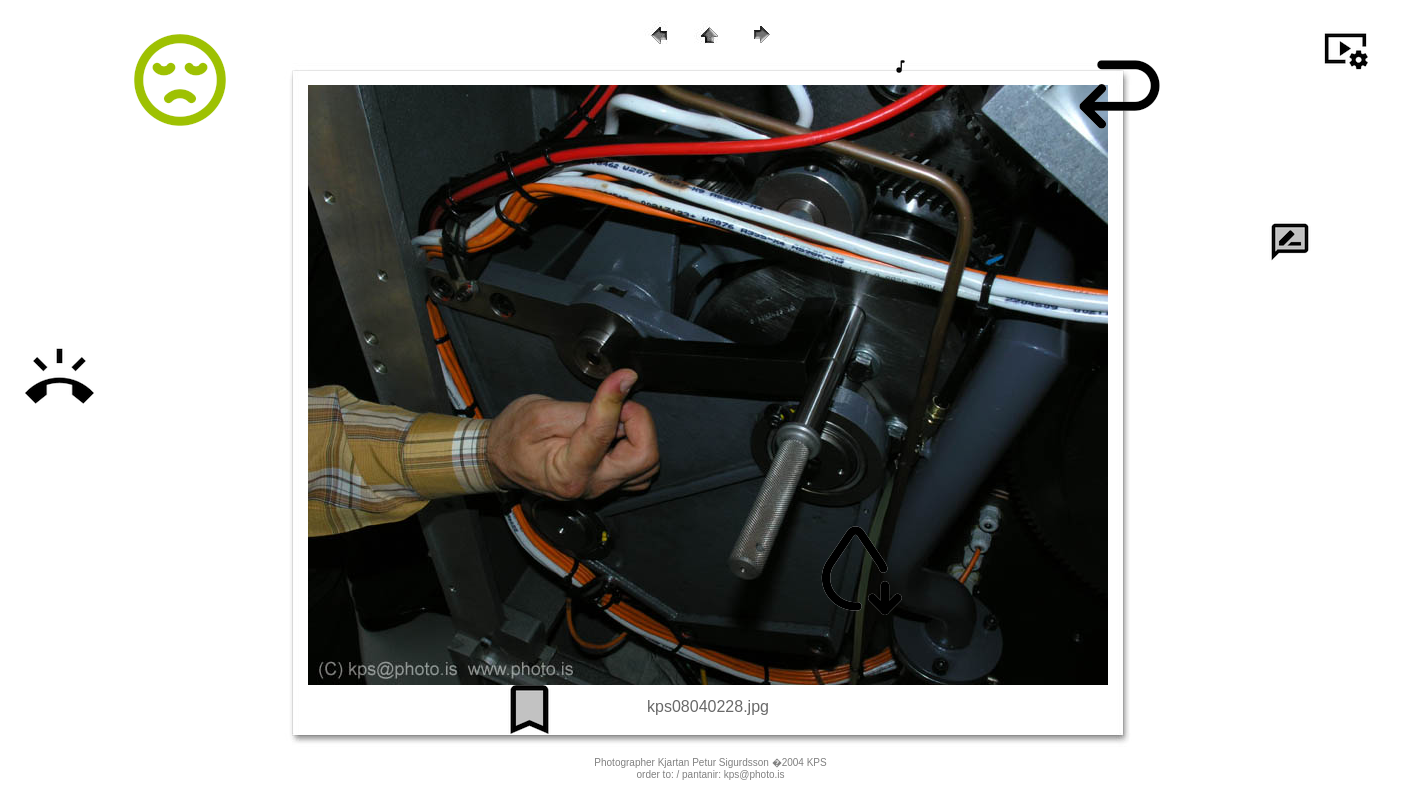 The width and height of the screenshot is (1421, 791). What do you see at coordinates (1345, 48) in the screenshot?
I see `adjust video playback settings` at bounding box center [1345, 48].